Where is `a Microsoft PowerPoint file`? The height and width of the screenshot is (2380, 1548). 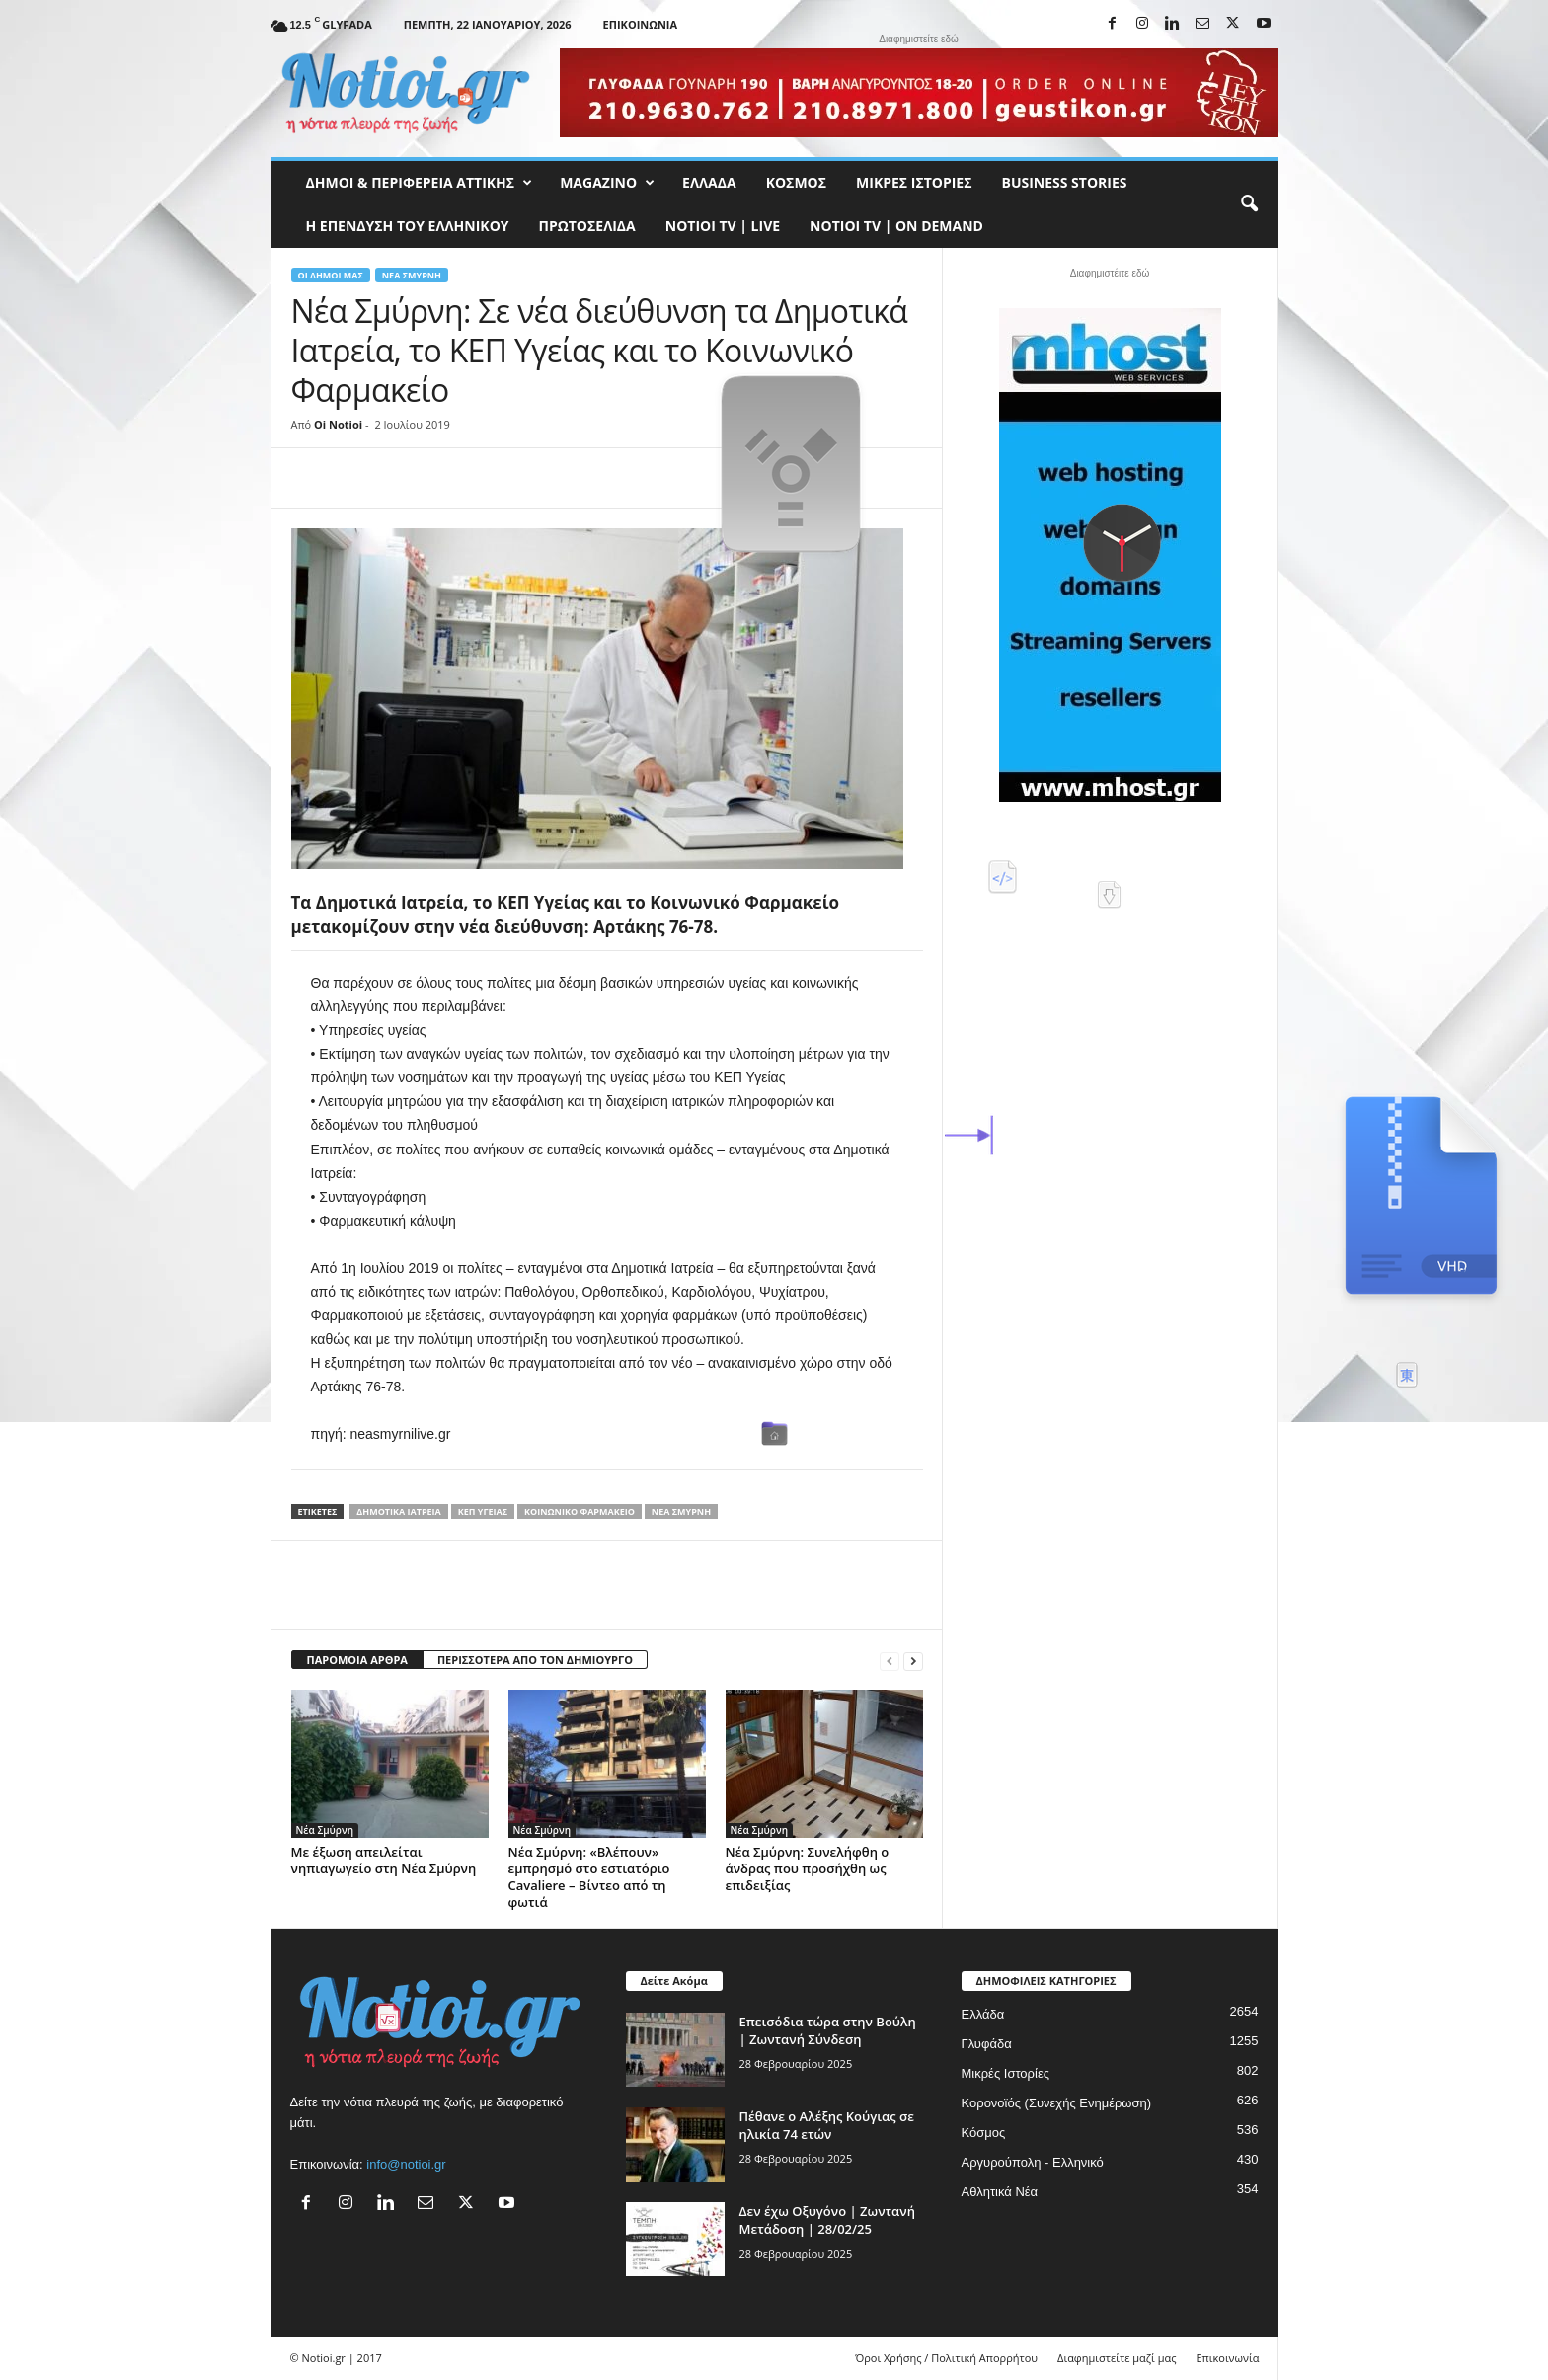 a Microsoft PowerPoint file is located at coordinates (465, 96).